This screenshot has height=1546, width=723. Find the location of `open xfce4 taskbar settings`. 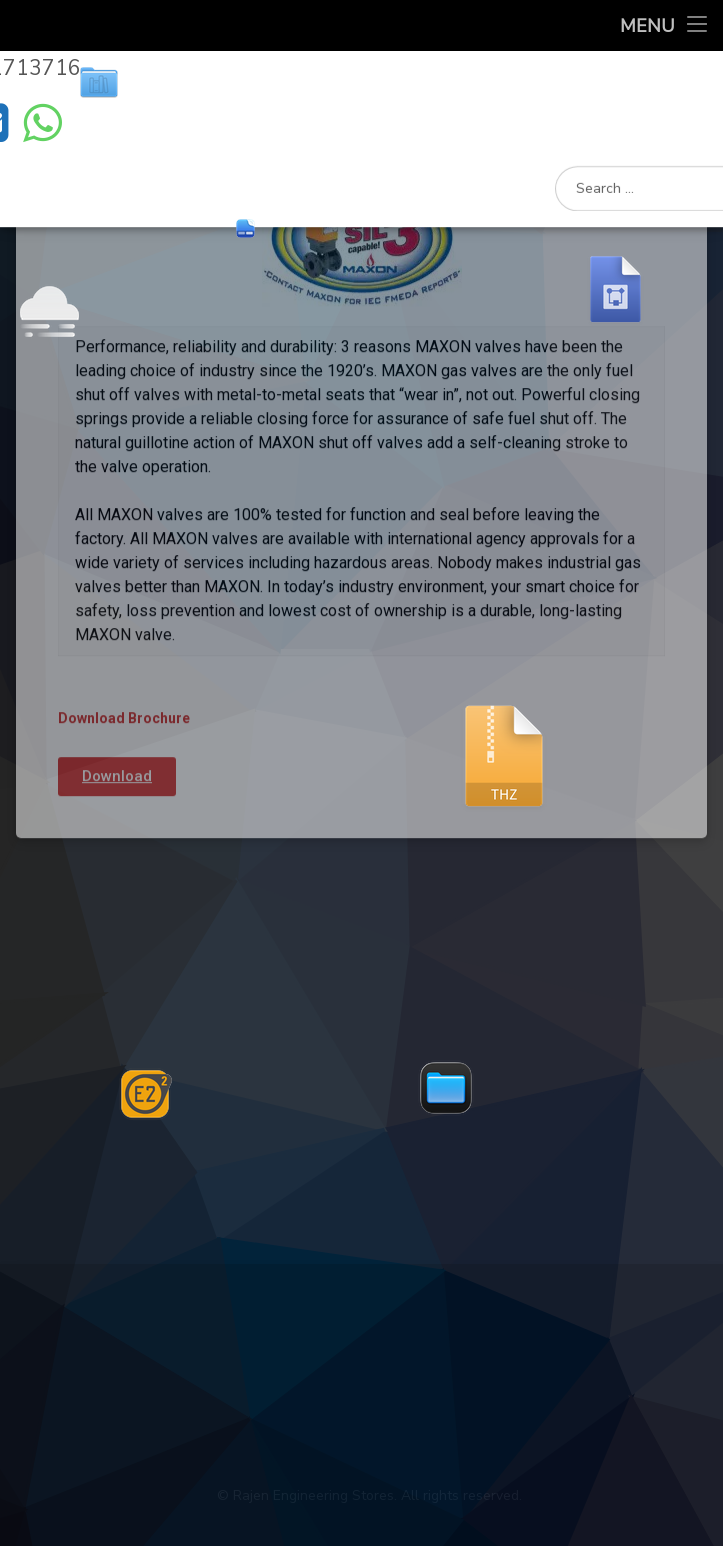

open xfce4 taskbar settings is located at coordinates (245, 228).